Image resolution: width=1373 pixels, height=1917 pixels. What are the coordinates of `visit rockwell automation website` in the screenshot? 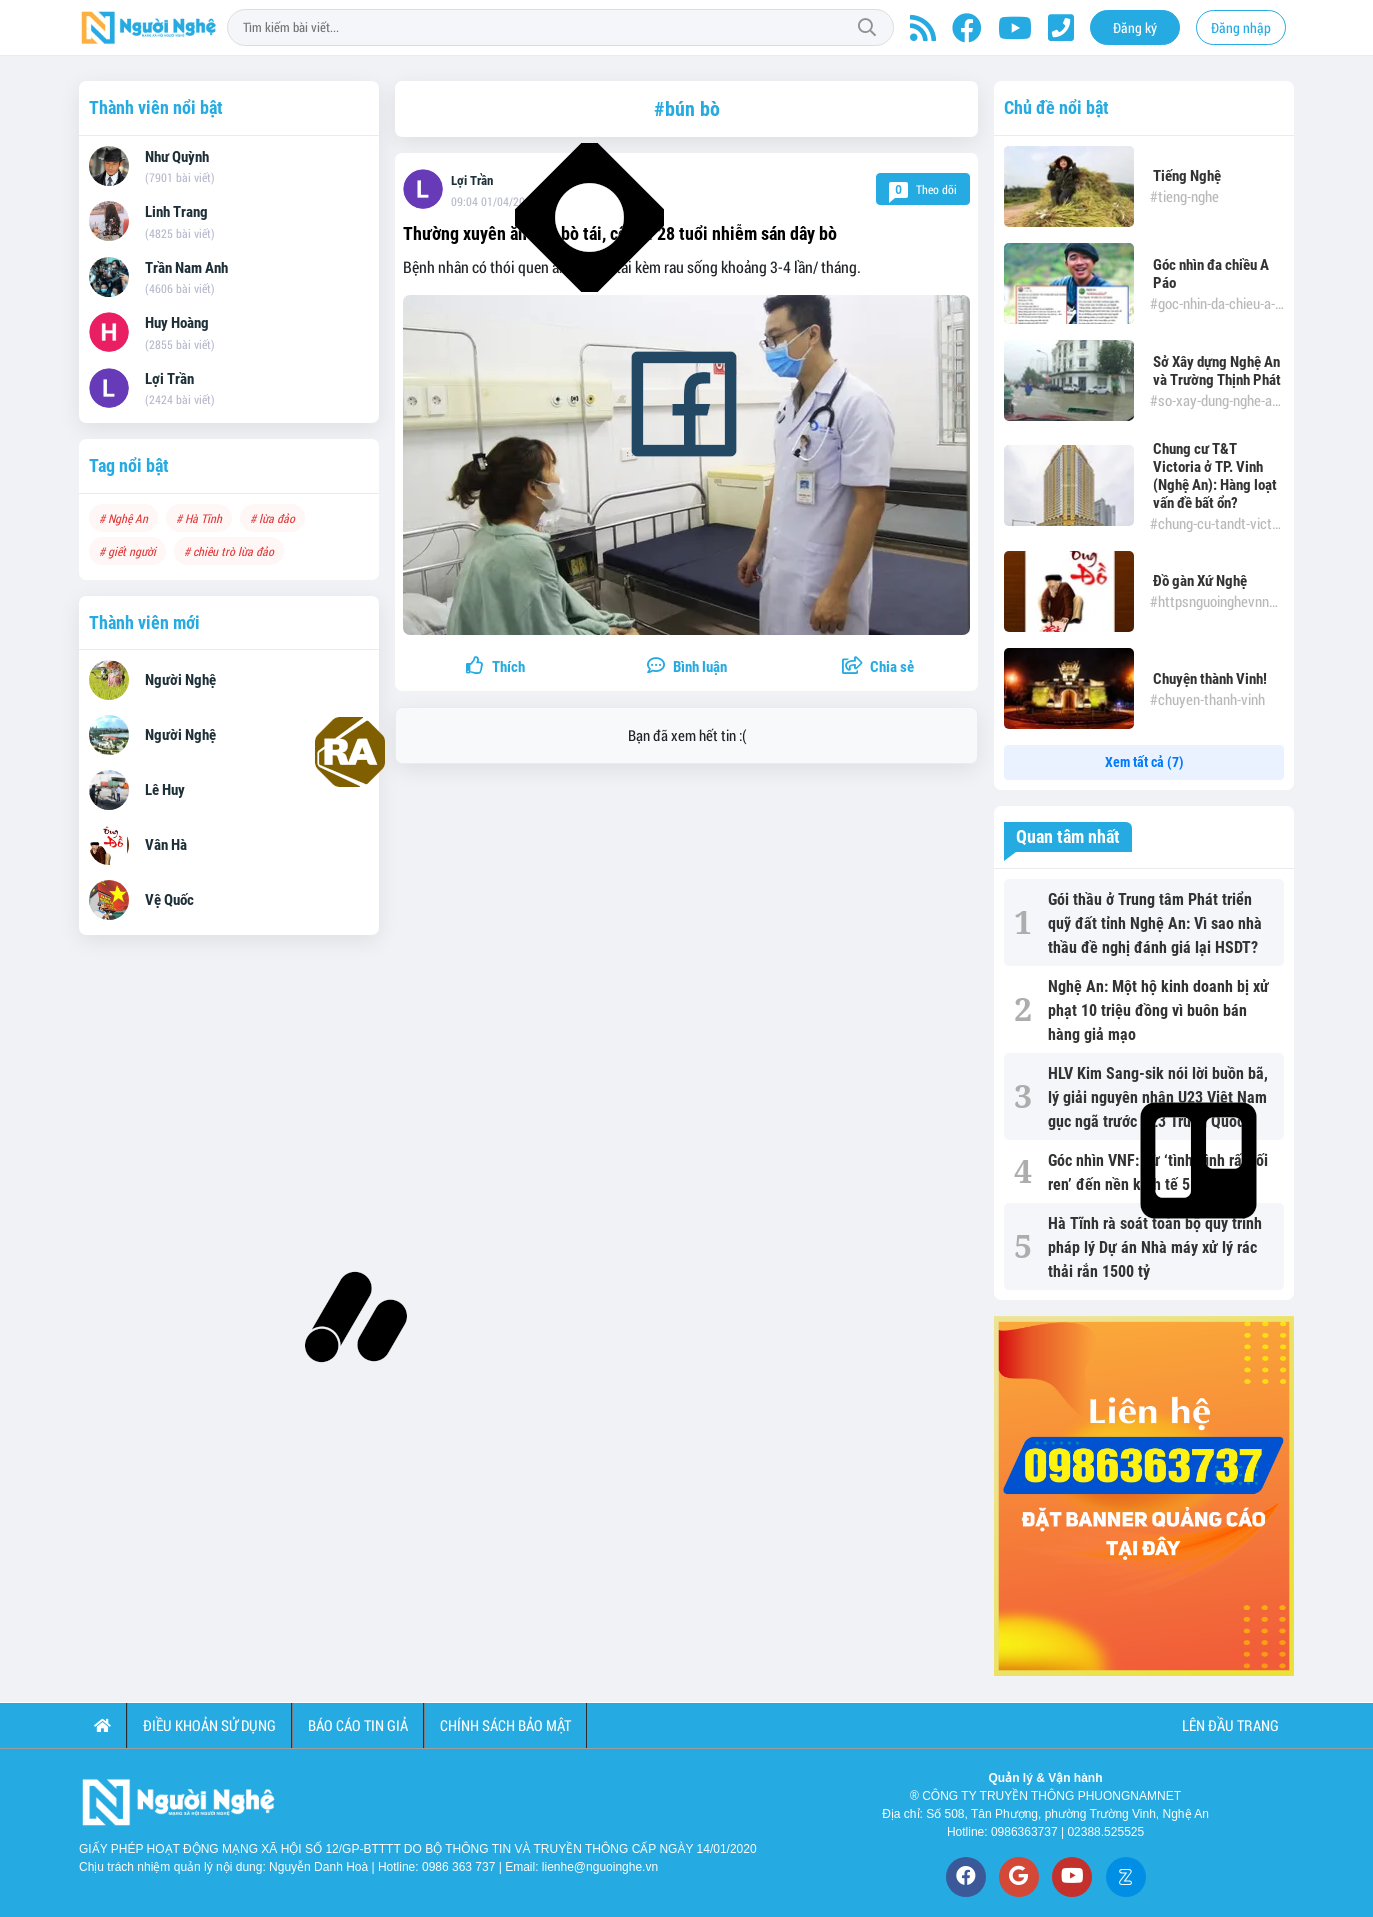 It's located at (350, 752).